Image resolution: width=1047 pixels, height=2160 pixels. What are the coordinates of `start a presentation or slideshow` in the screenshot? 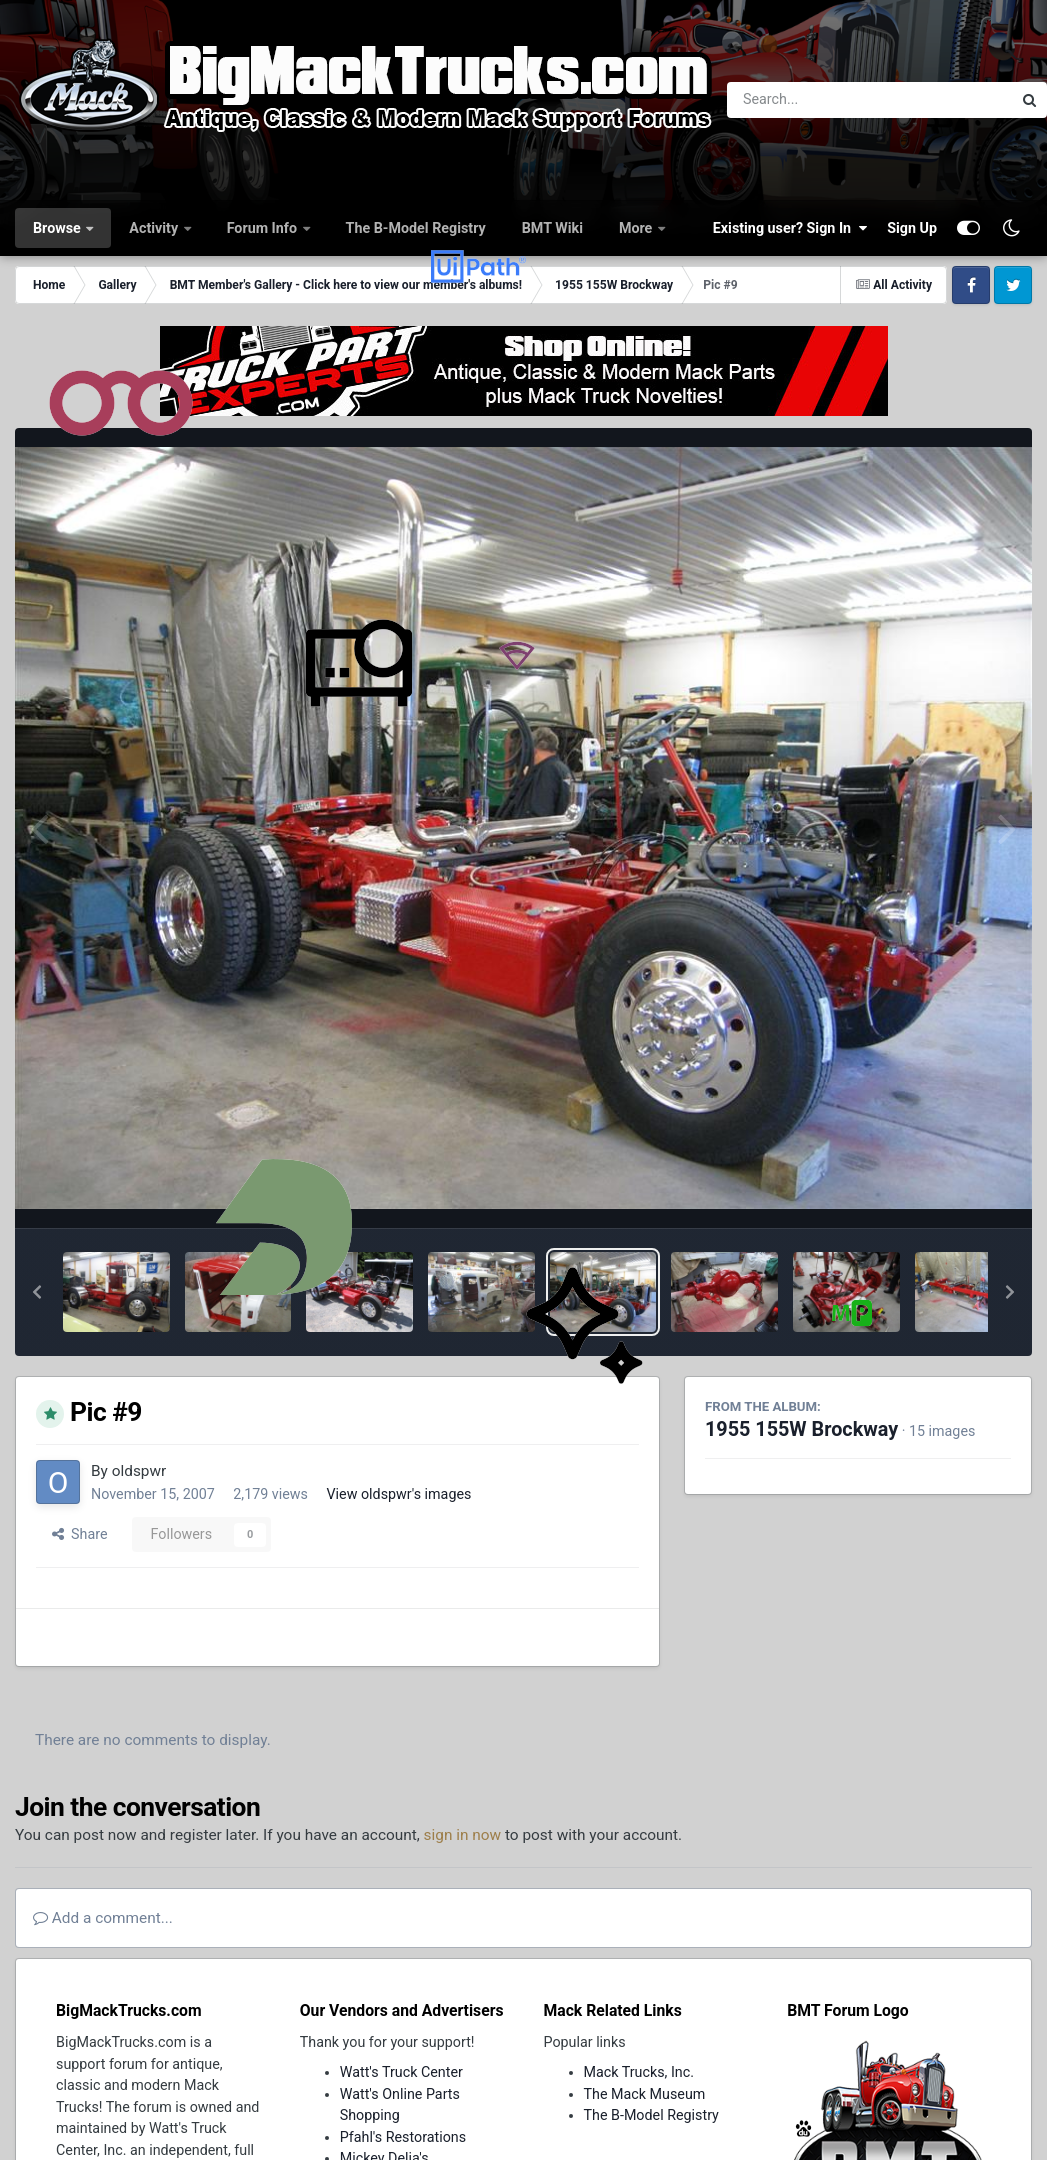 It's located at (359, 663).